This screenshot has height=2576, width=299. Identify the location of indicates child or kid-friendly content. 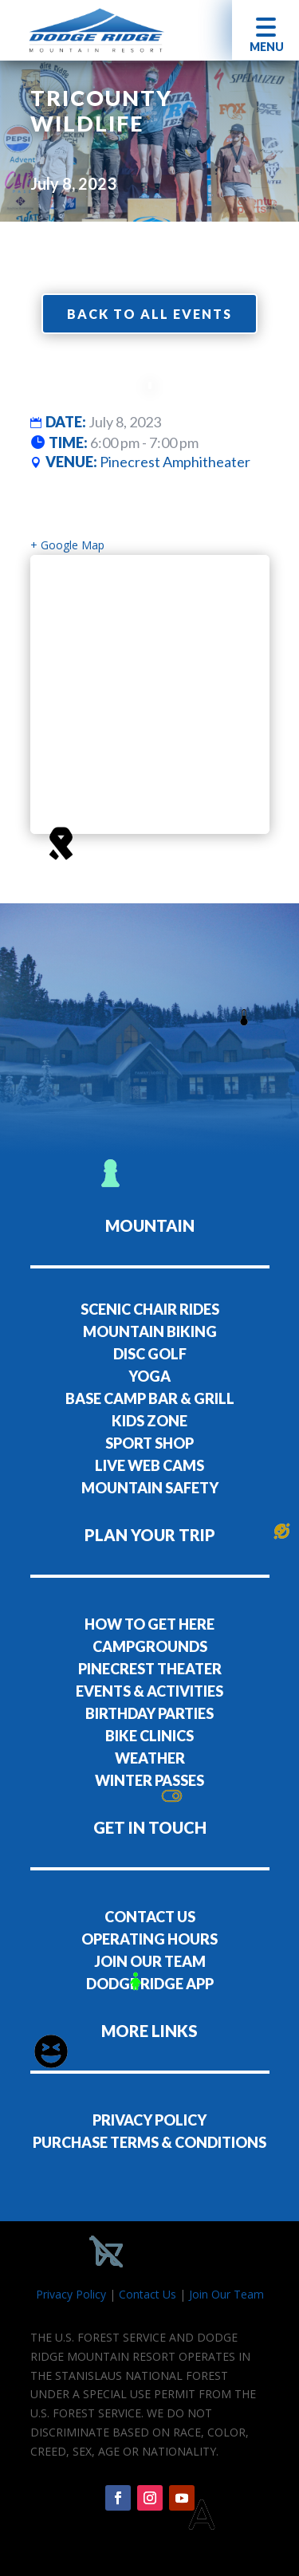
(136, 1981).